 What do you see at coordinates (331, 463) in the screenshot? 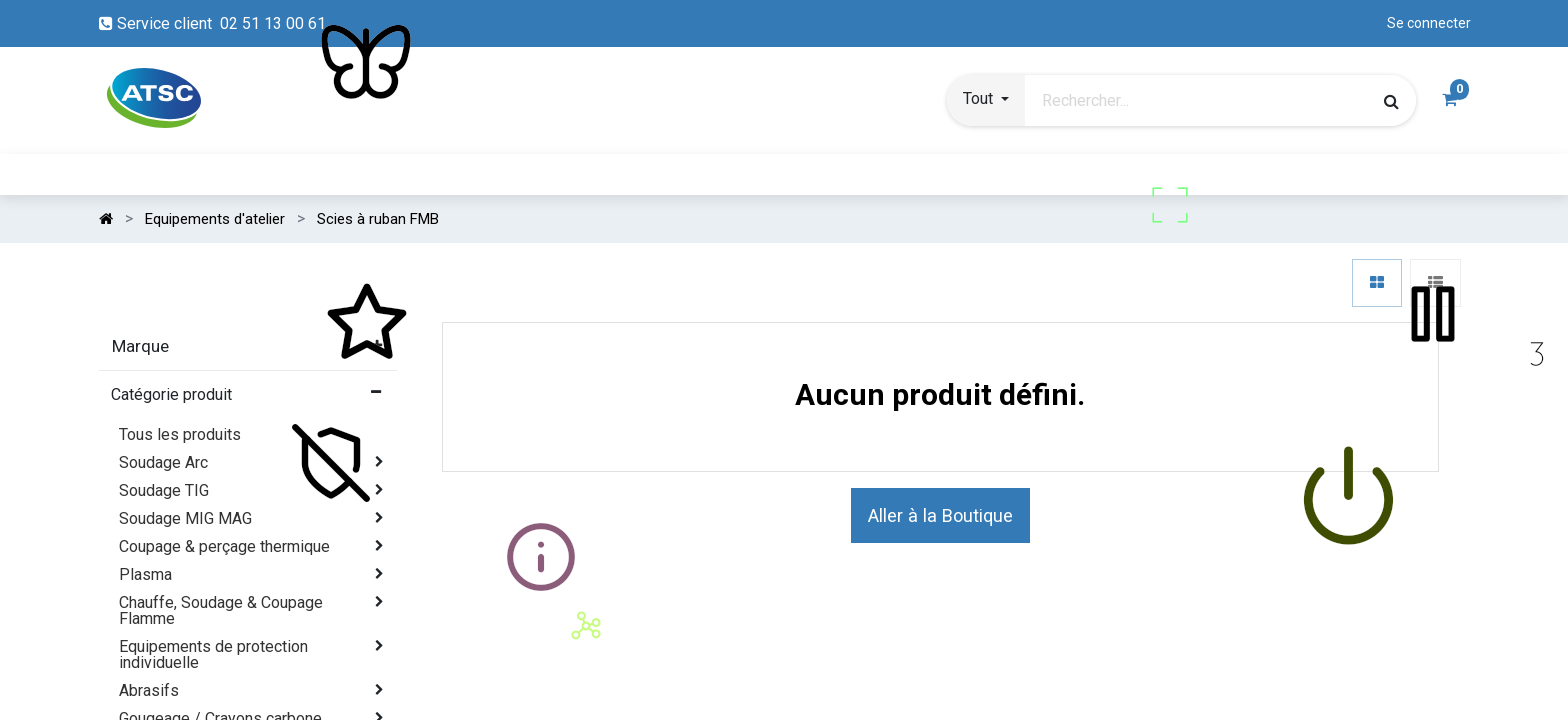
I see `security or protection is disabled` at bounding box center [331, 463].